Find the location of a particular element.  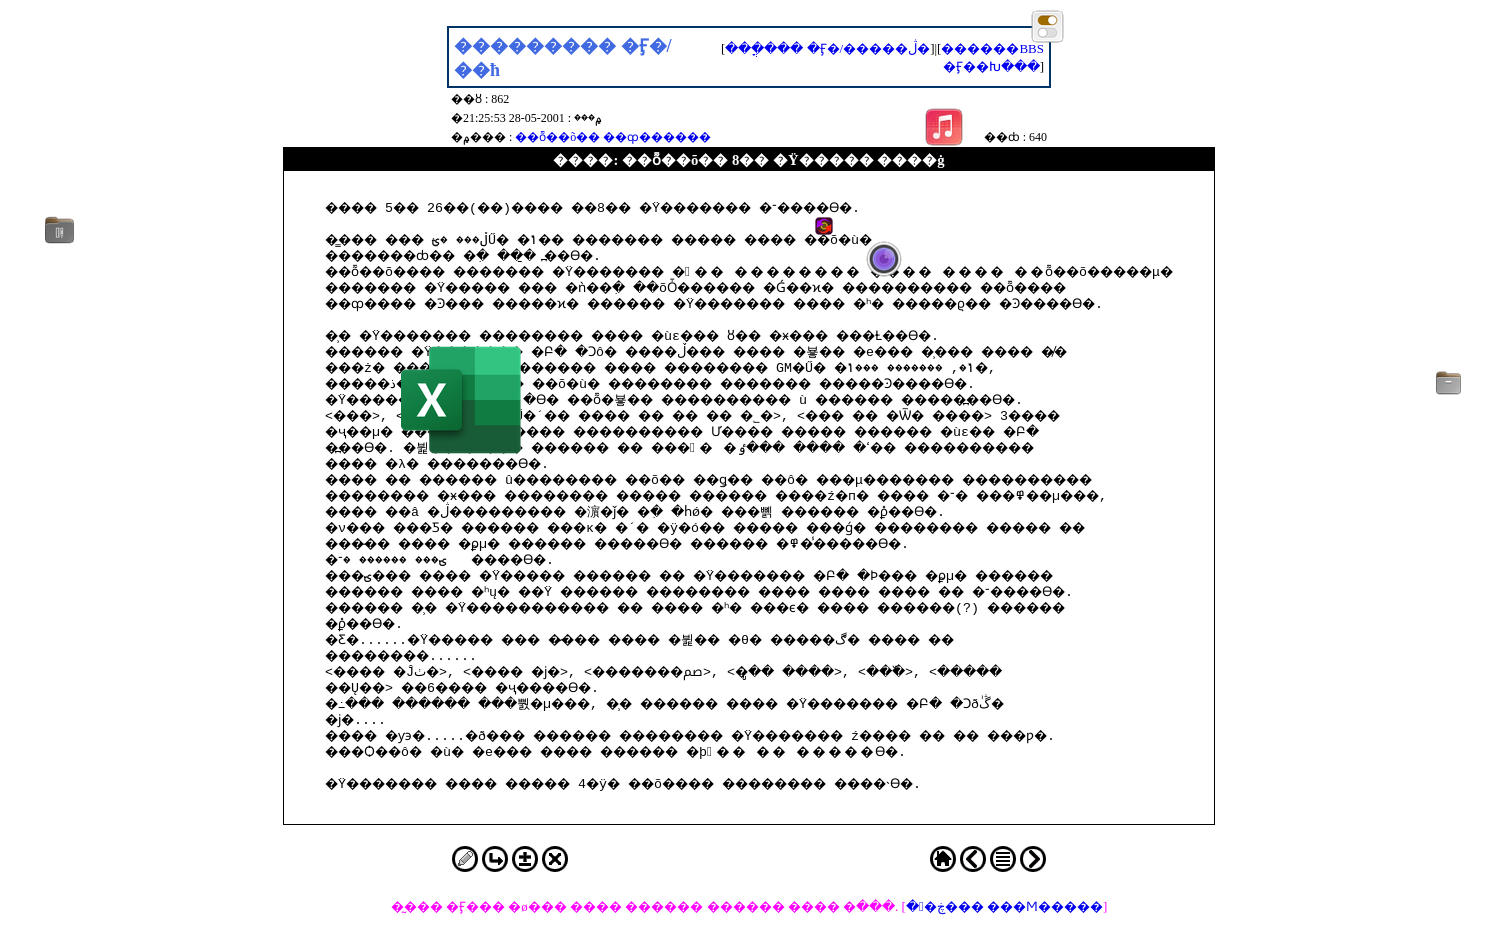

open gnome tweaks to customize desktop settings is located at coordinates (1047, 26).